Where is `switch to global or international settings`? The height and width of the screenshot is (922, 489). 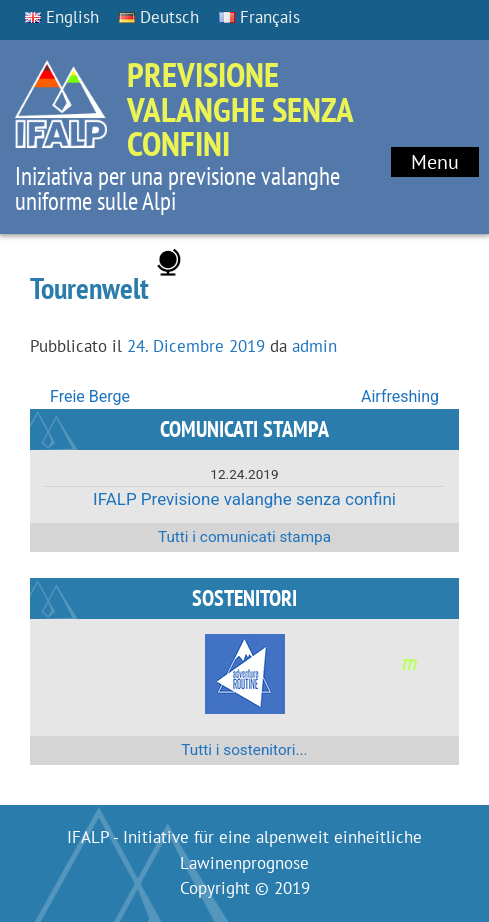 switch to global or international settings is located at coordinates (168, 262).